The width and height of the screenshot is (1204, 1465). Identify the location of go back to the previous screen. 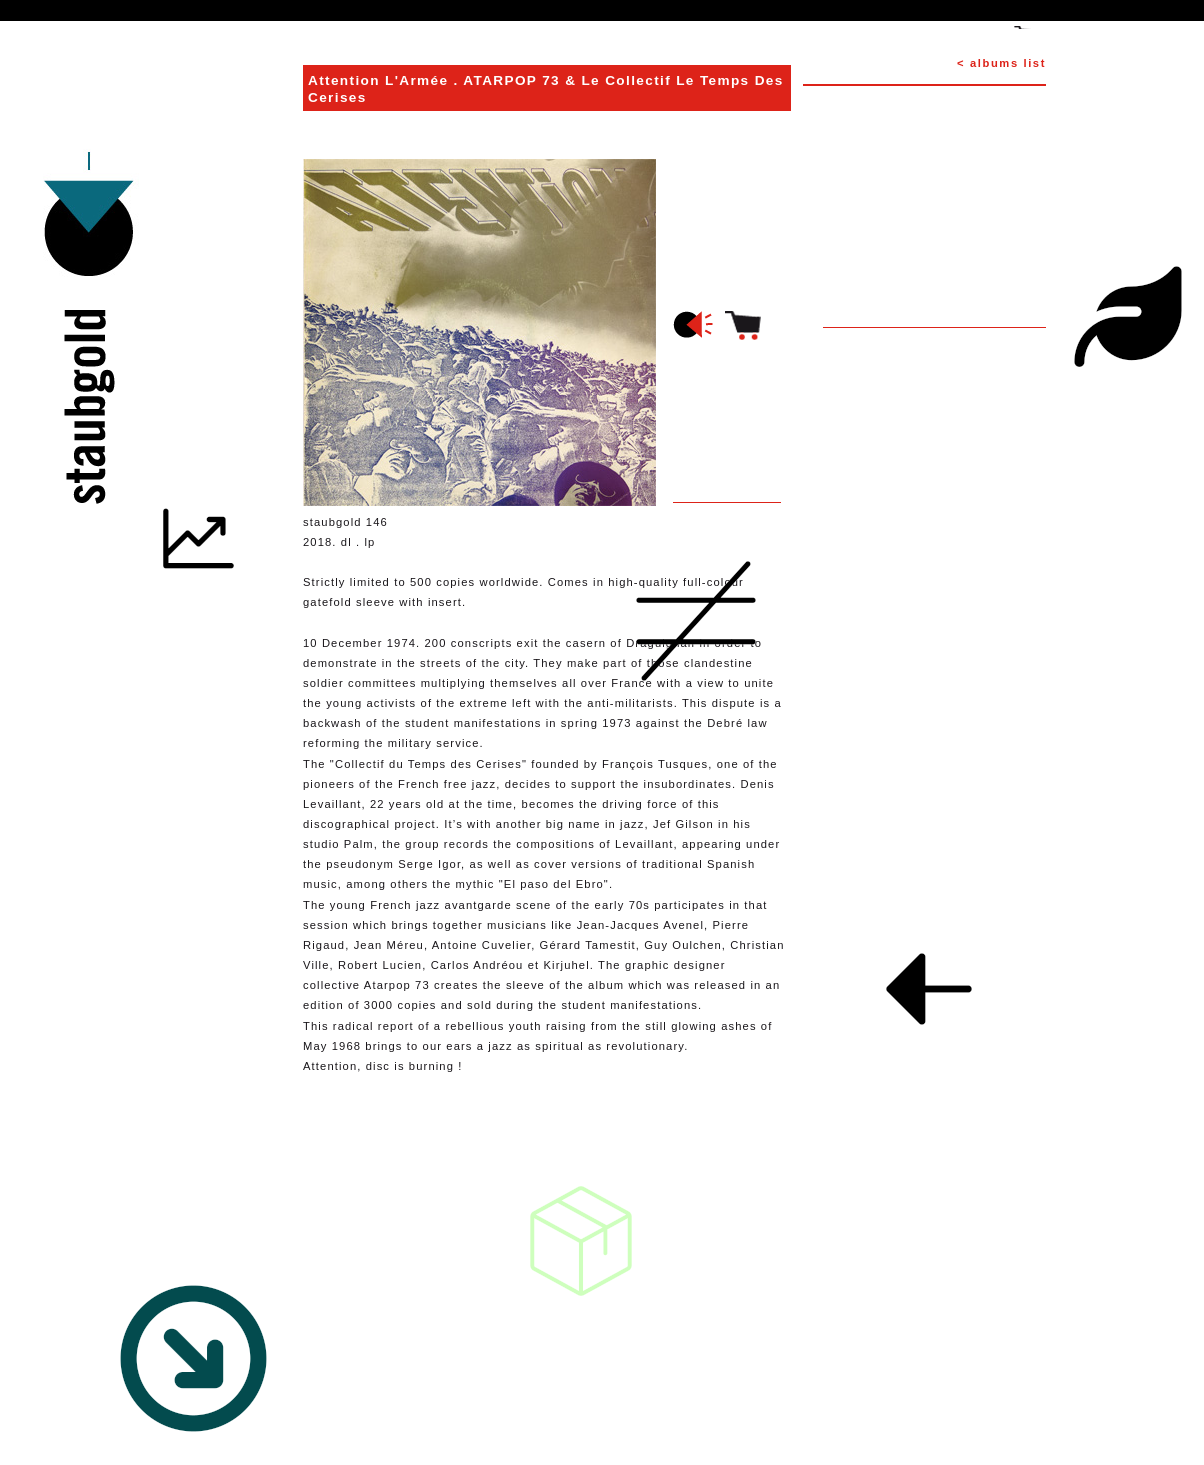
(929, 989).